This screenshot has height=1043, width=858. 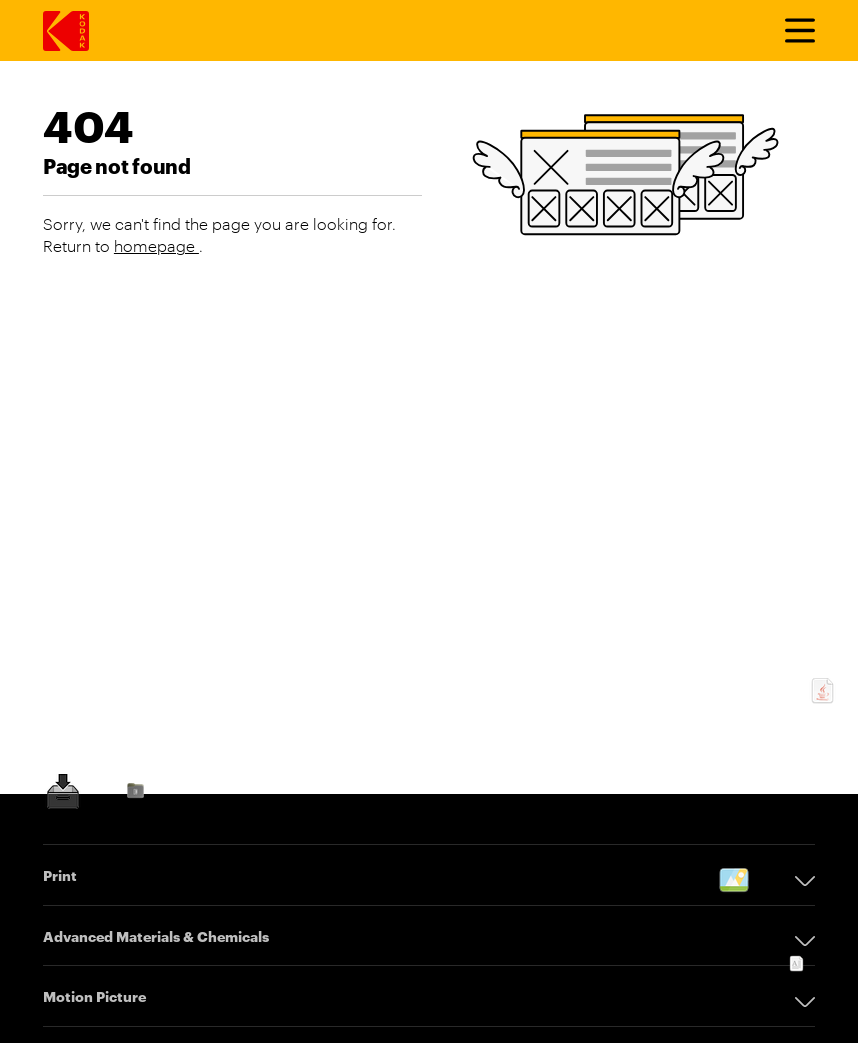 What do you see at coordinates (63, 792) in the screenshot?
I see `access your dropbox folder in the sidebar` at bounding box center [63, 792].